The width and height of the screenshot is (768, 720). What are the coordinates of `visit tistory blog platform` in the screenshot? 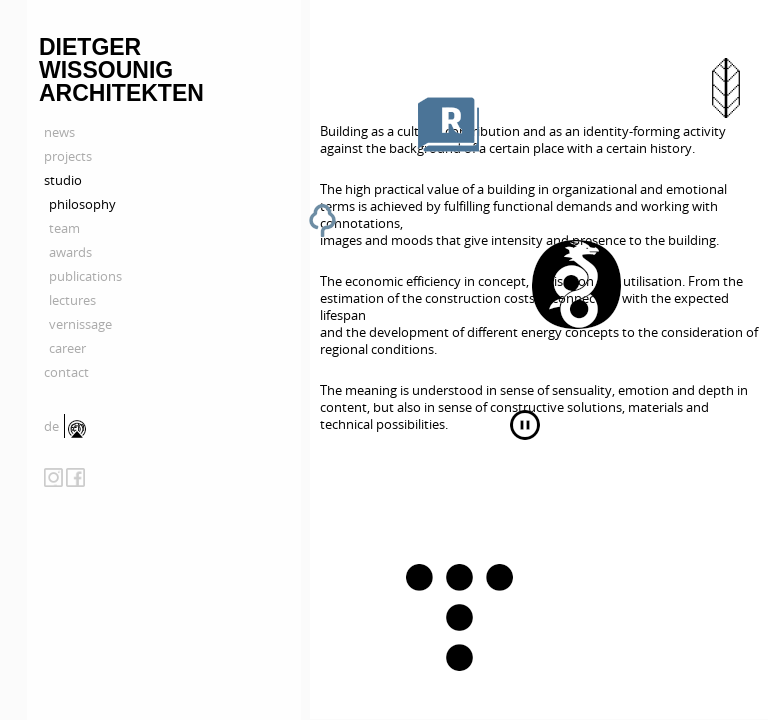 It's located at (459, 617).